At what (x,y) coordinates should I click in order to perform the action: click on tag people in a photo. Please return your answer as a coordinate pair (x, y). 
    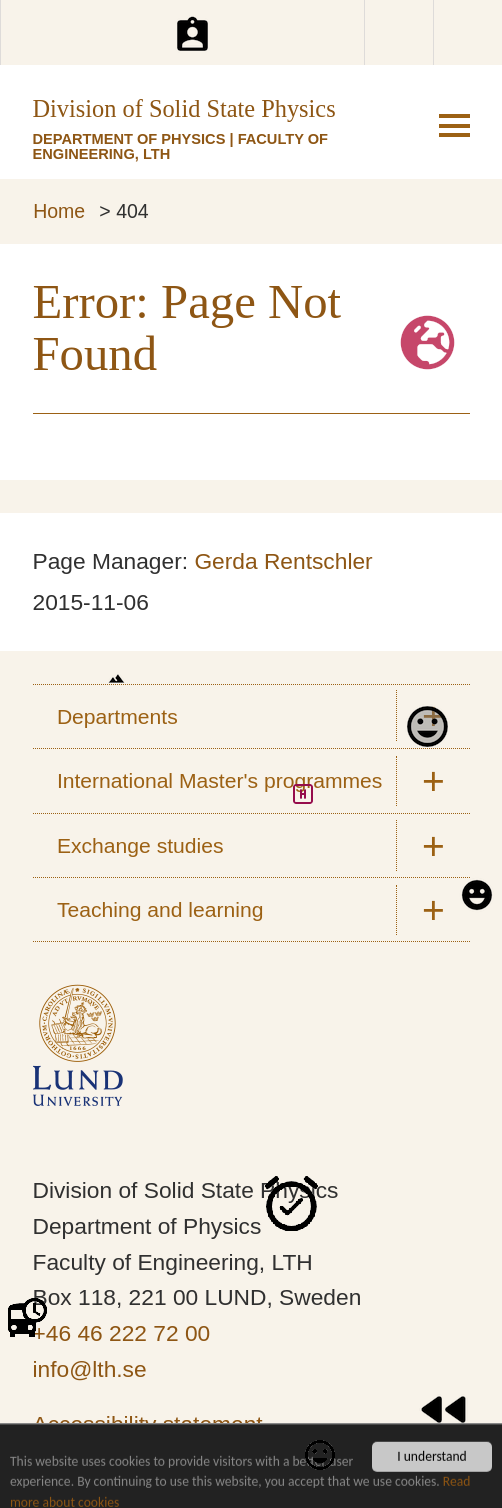
    Looking at the image, I should click on (427, 726).